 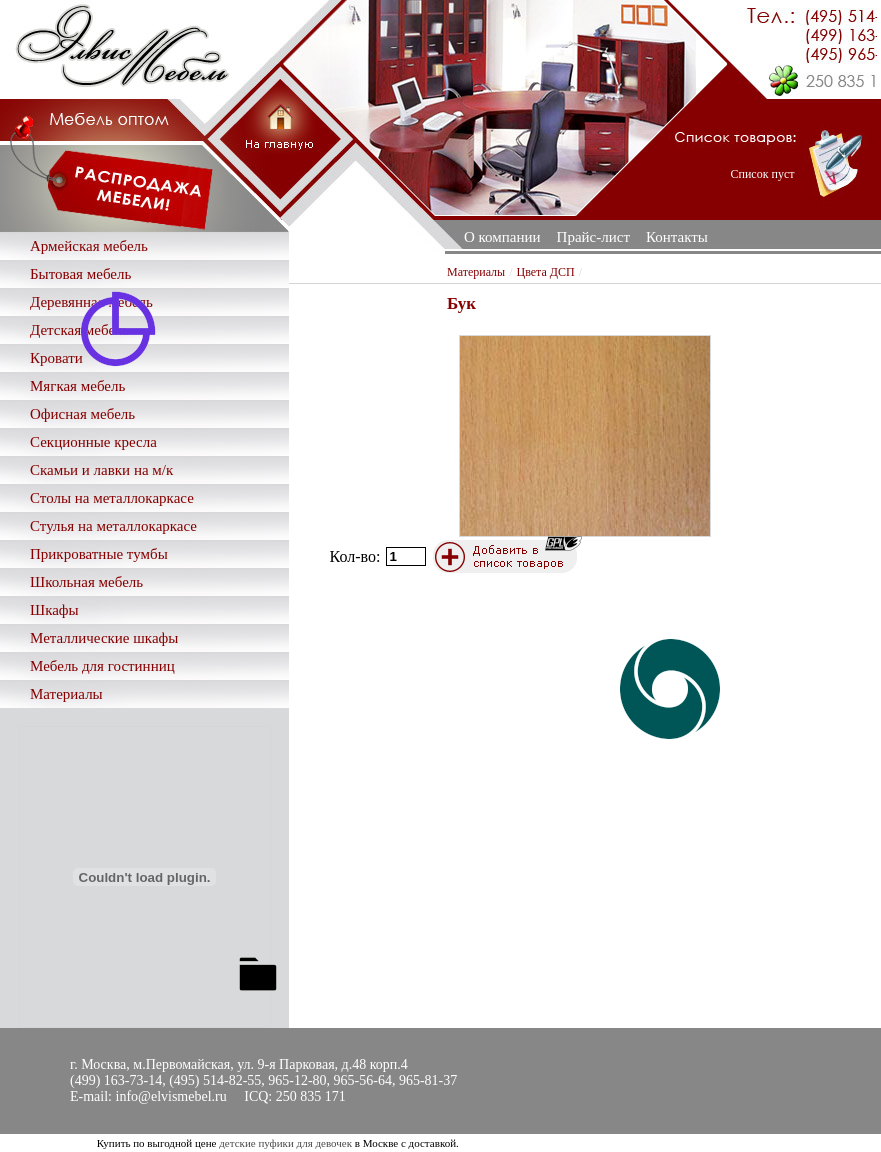 I want to click on indicates software licensed under GNU General Public License v3, so click(x=563, y=543).